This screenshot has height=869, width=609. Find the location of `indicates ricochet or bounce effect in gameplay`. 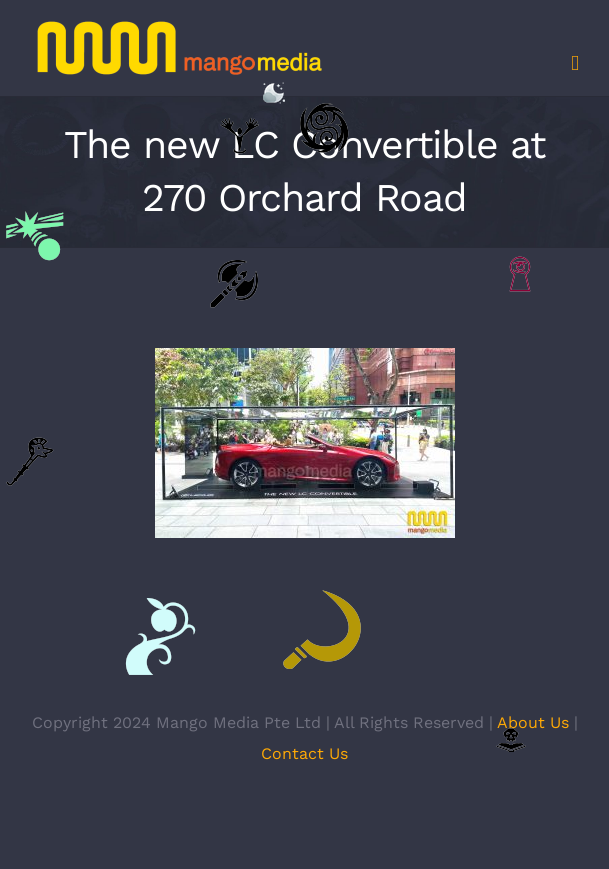

indicates ricochet or bounce effect in gameplay is located at coordinates (34, 235).